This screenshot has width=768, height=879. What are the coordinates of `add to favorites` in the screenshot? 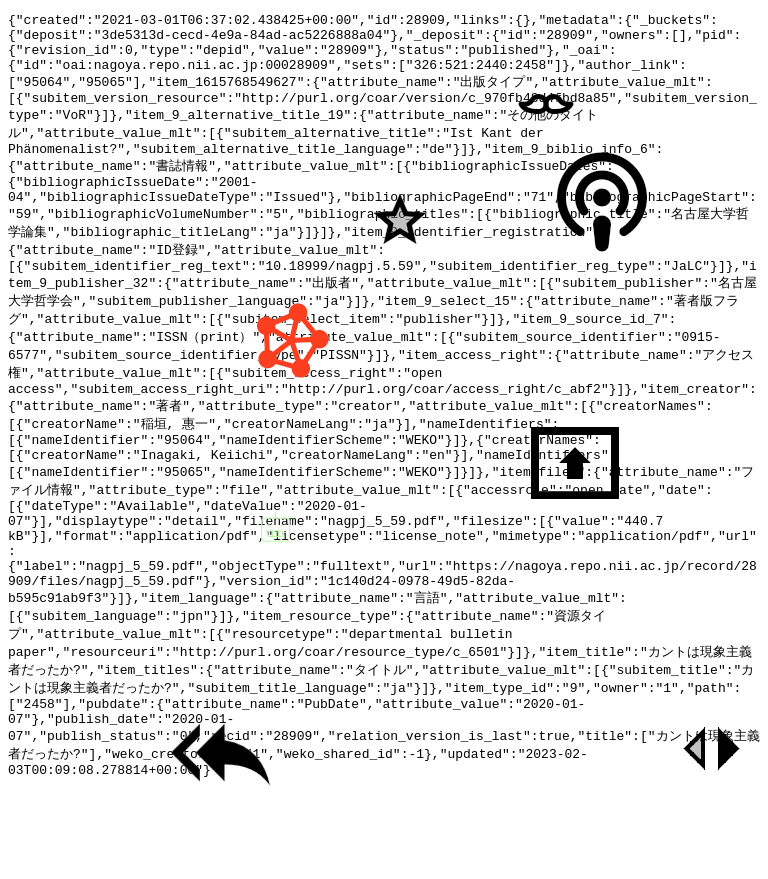 It's located at (400, 220).